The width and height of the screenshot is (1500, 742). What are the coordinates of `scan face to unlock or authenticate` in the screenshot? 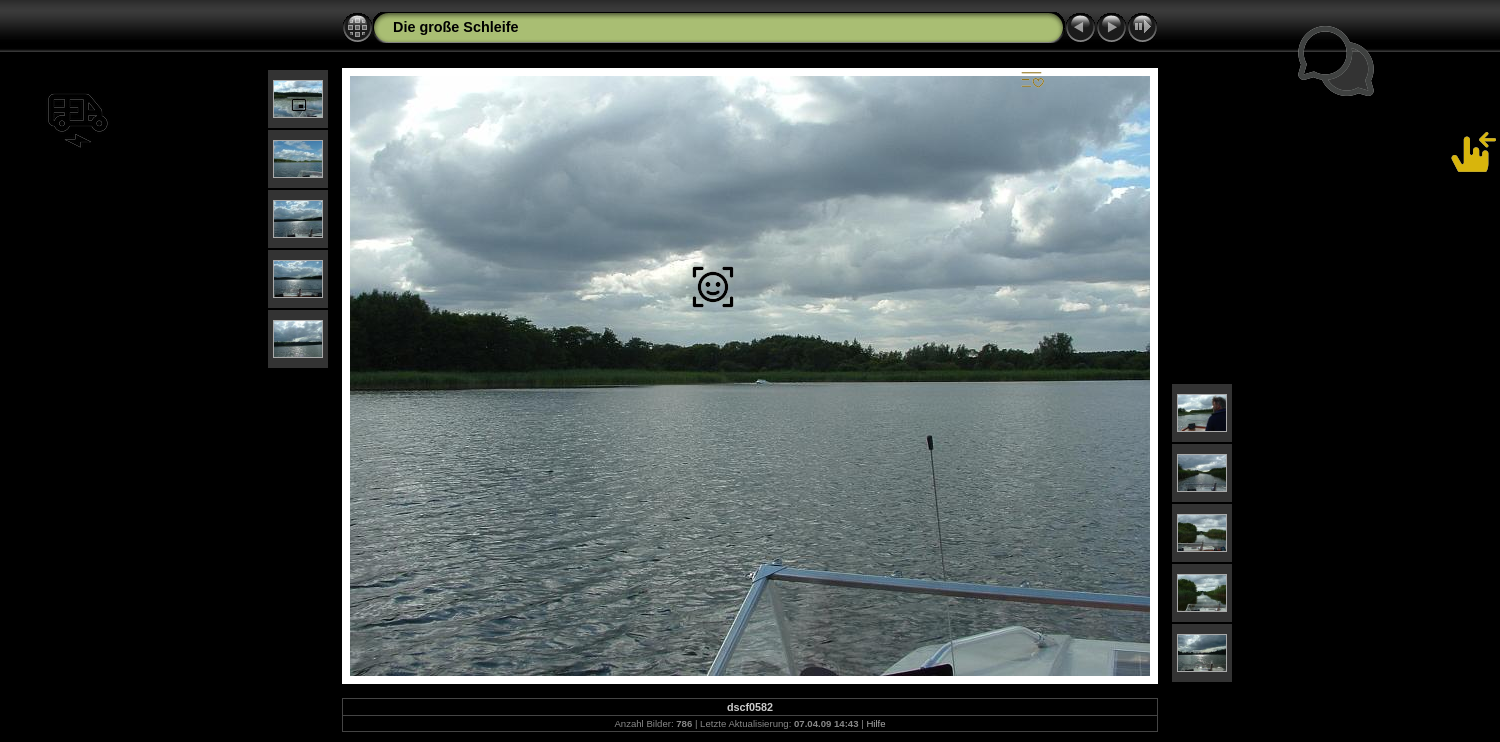 It's located at (713, 287).